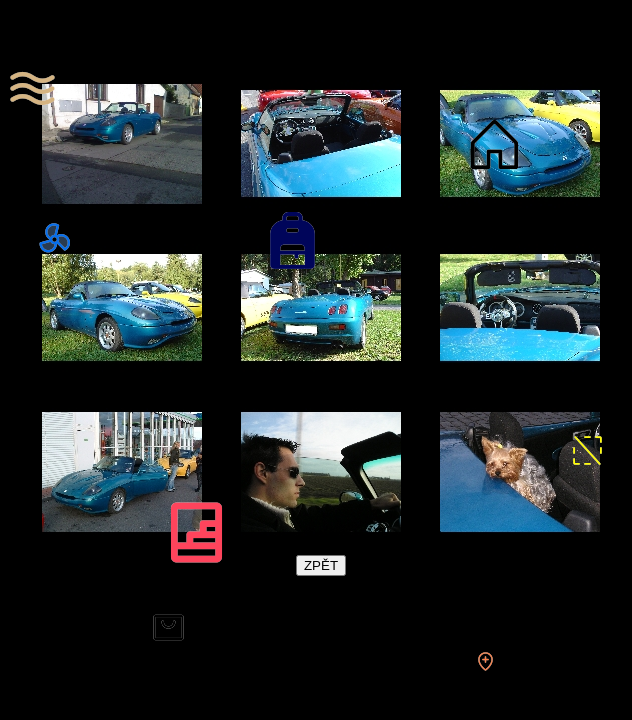 This screenshot has width=632, height=720. Describe the element at coordinates (494, 145) in the screenshot. I see `navigate to home screen` at that location.